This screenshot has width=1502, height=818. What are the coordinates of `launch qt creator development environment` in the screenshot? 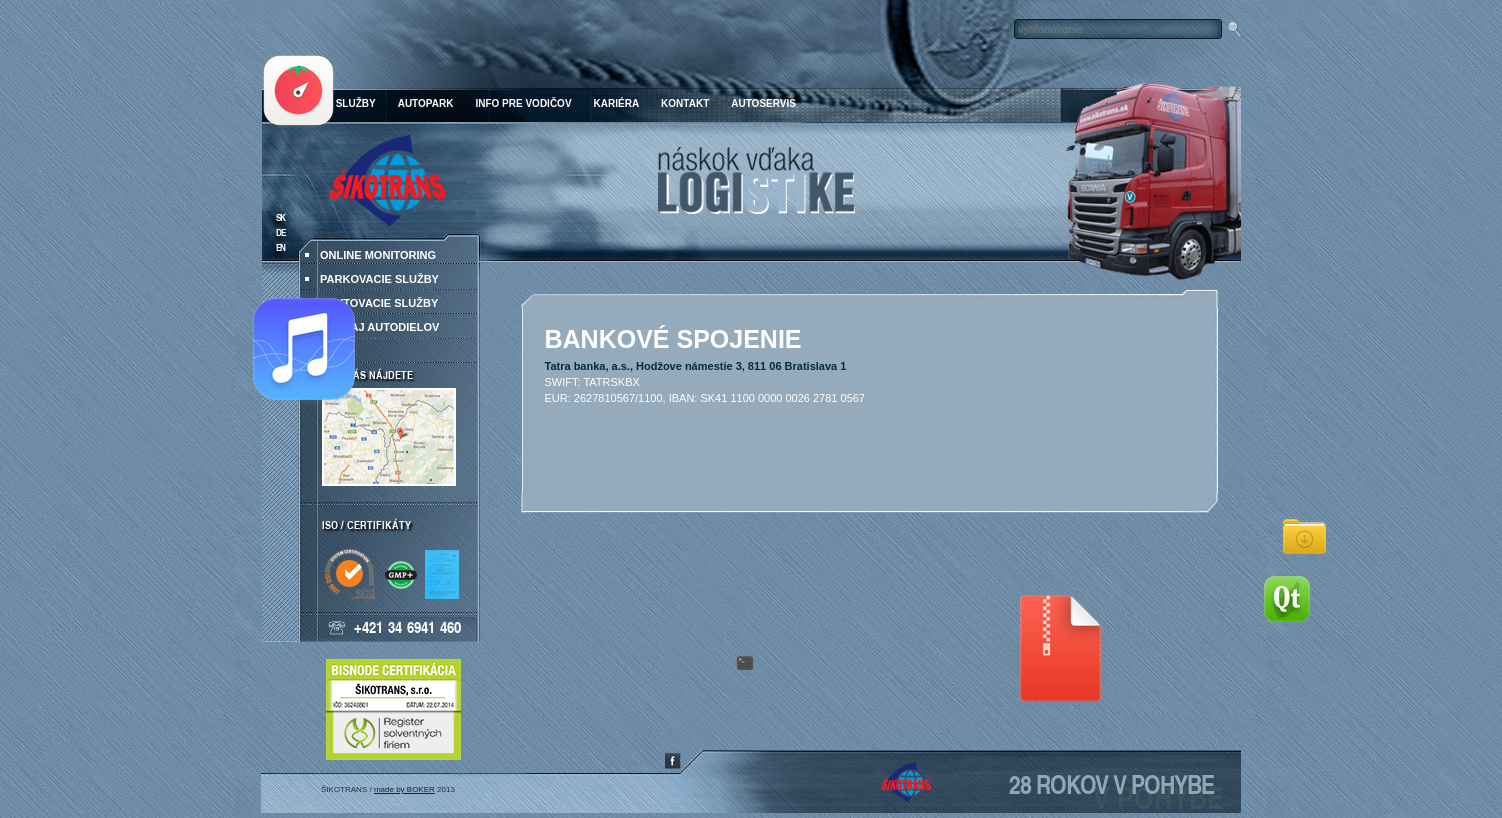 It's located at (1287, 599).